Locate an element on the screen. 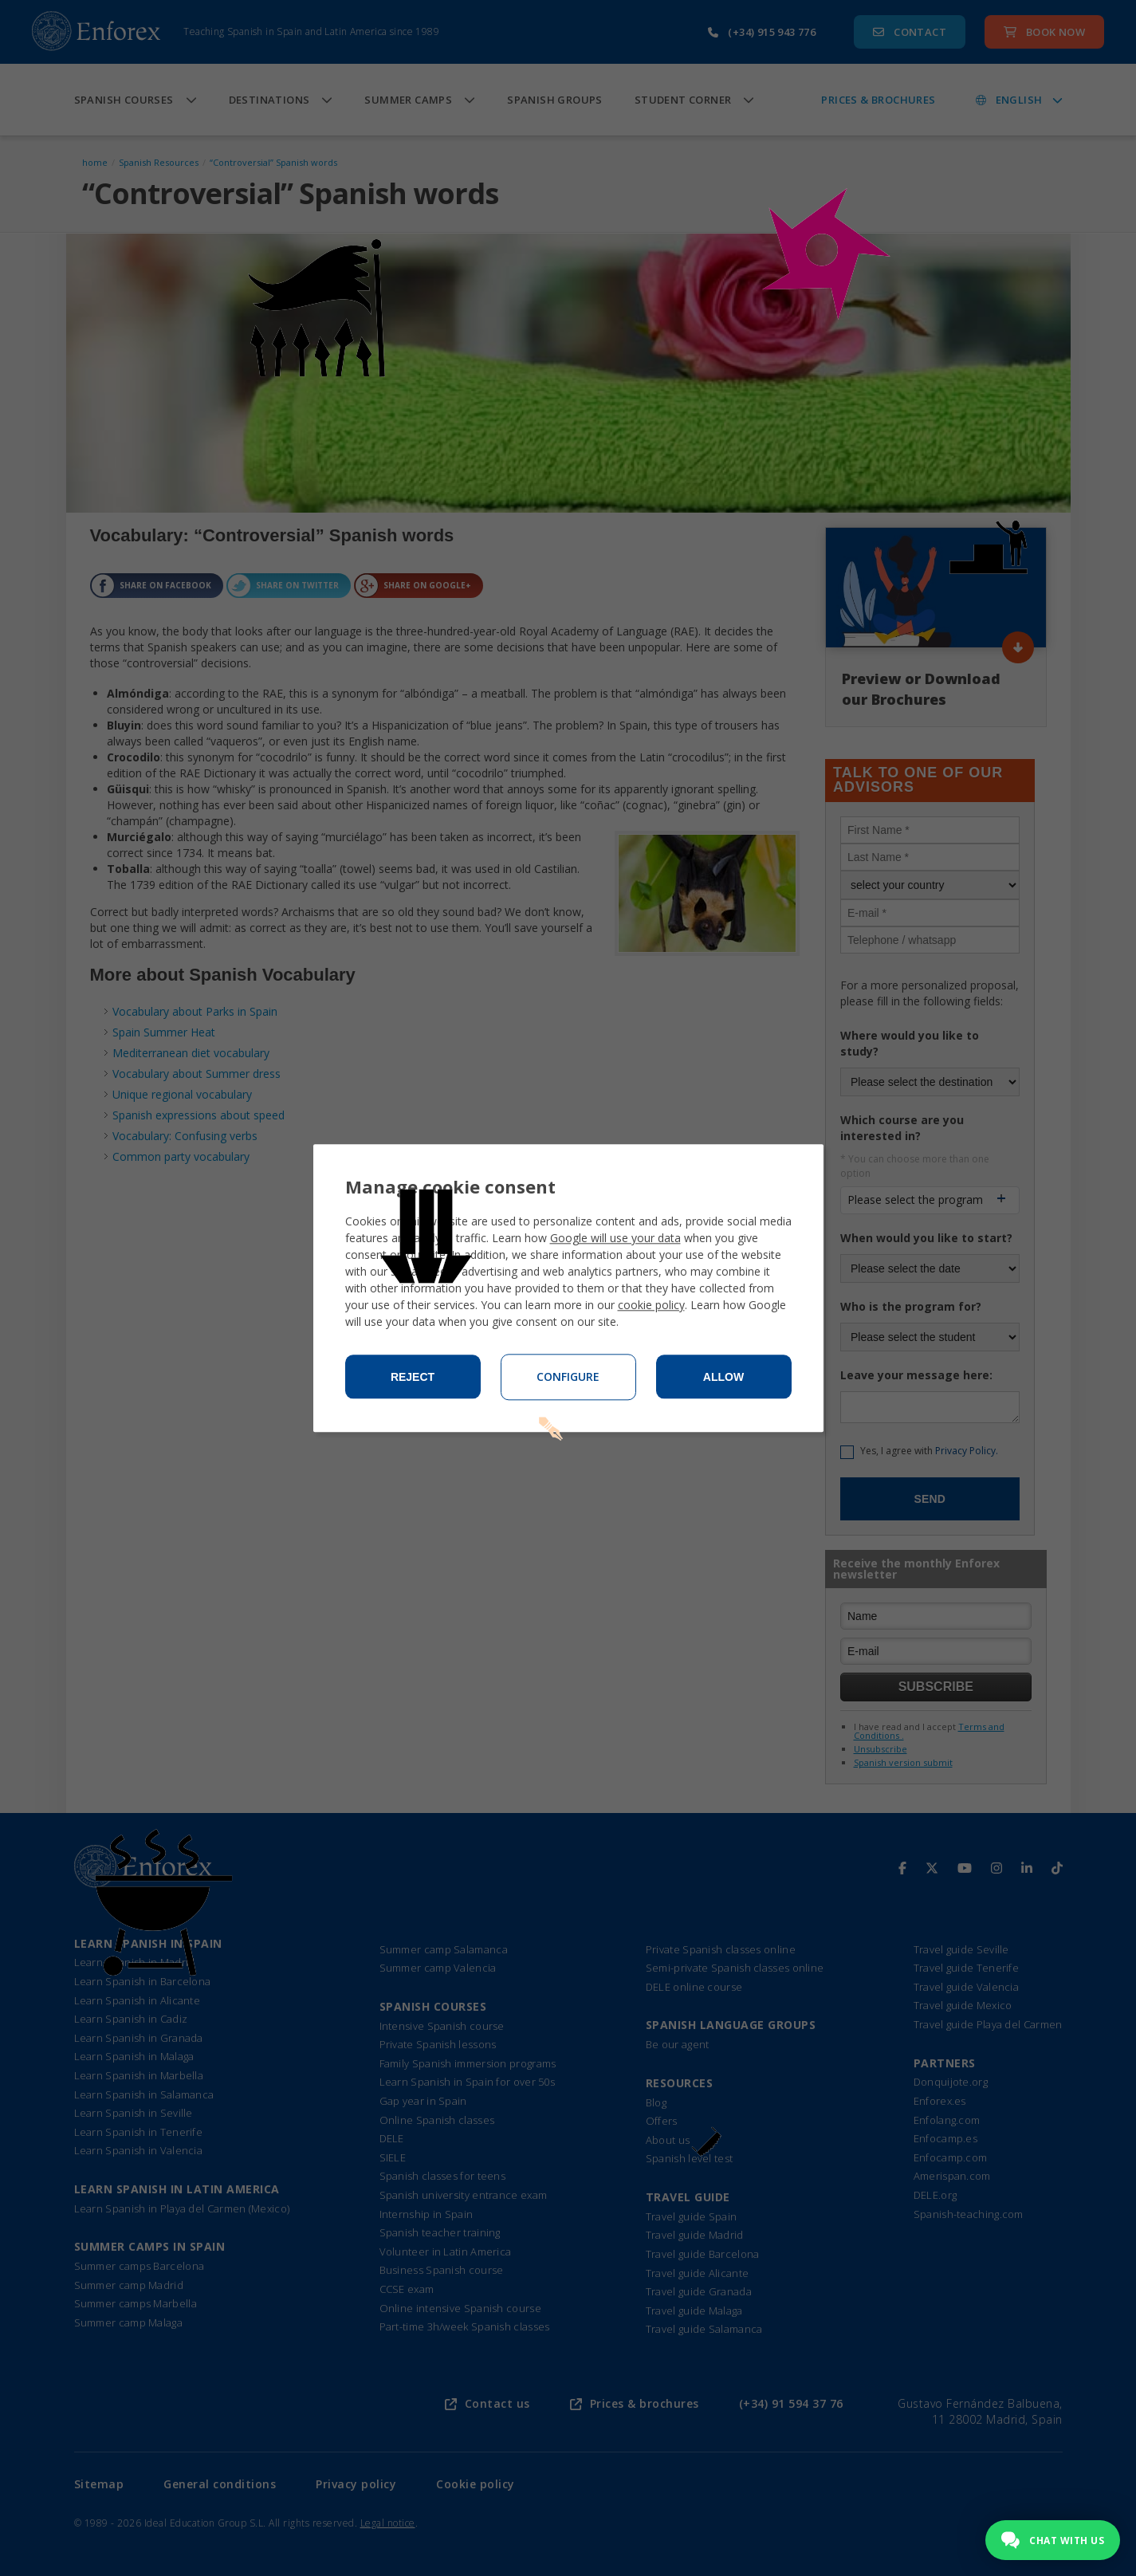 Image resolution: width=1136 pixels, height=2576 pixels. indicates third place ranking or bronze medal status is located at coordinates (989, 535).